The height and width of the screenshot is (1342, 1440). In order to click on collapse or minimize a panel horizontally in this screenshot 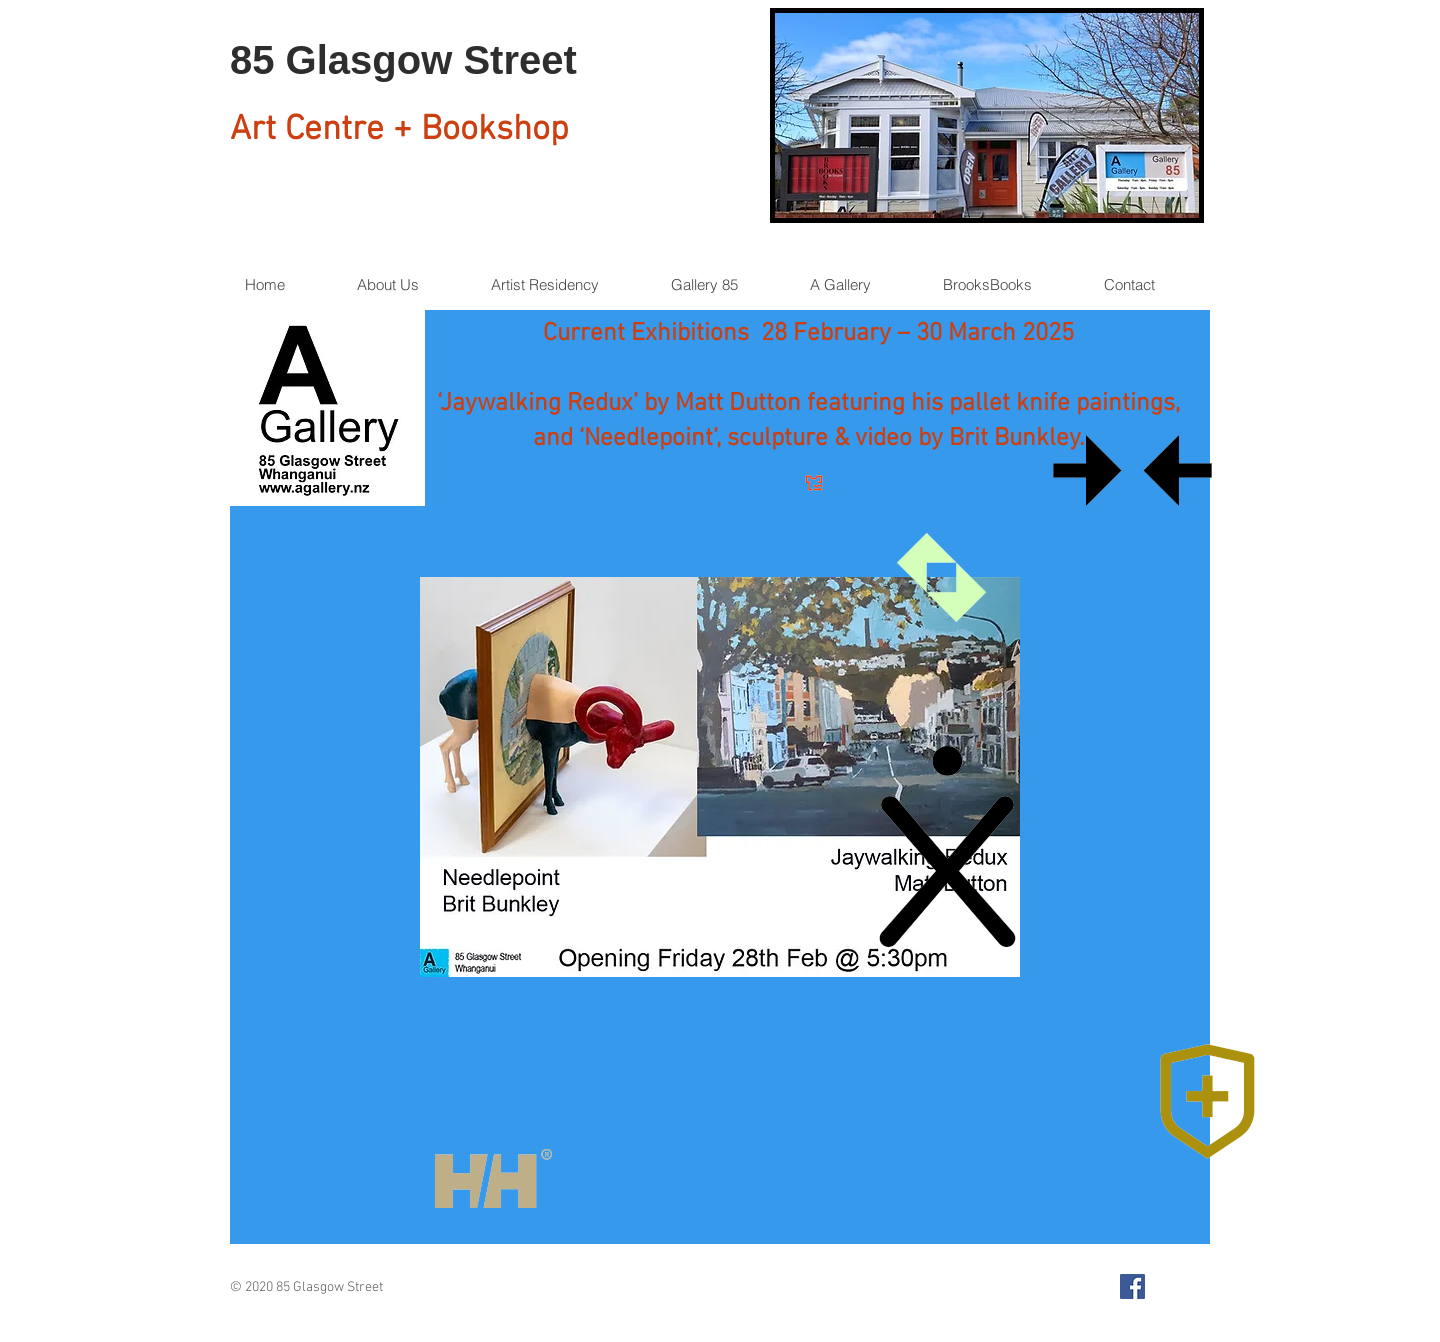, I will do `click(1132, 470)`.